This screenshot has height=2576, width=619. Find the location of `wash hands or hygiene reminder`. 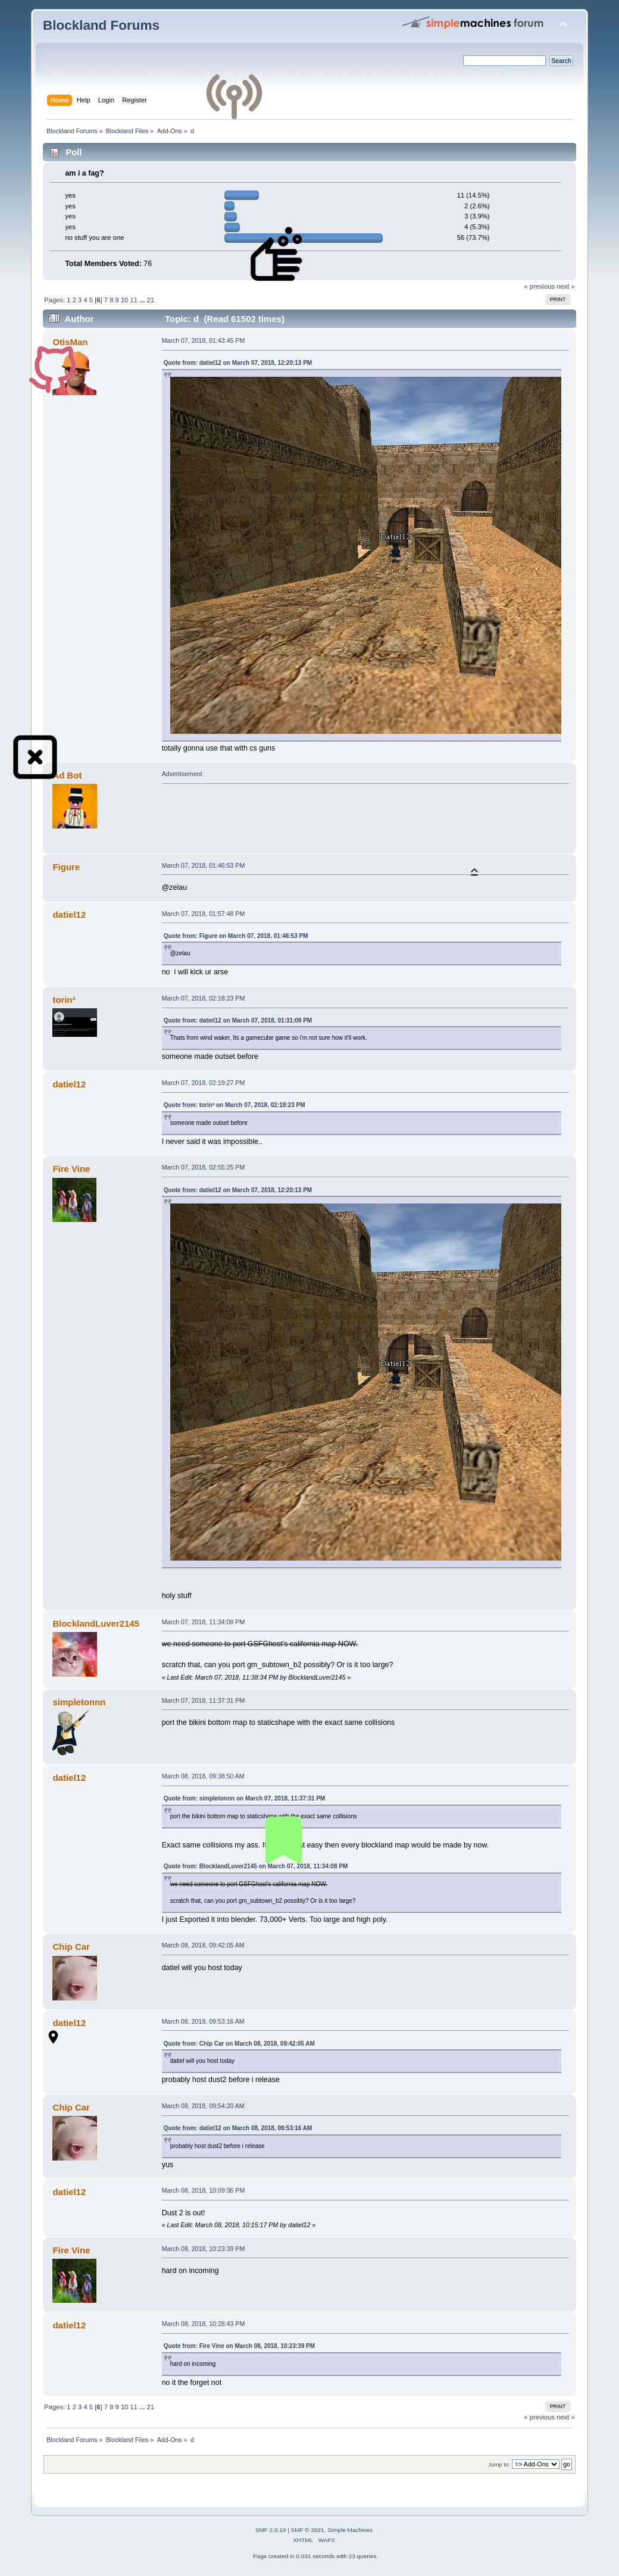

wash hands or hygiene reminder is located at coordinates (277, 254).